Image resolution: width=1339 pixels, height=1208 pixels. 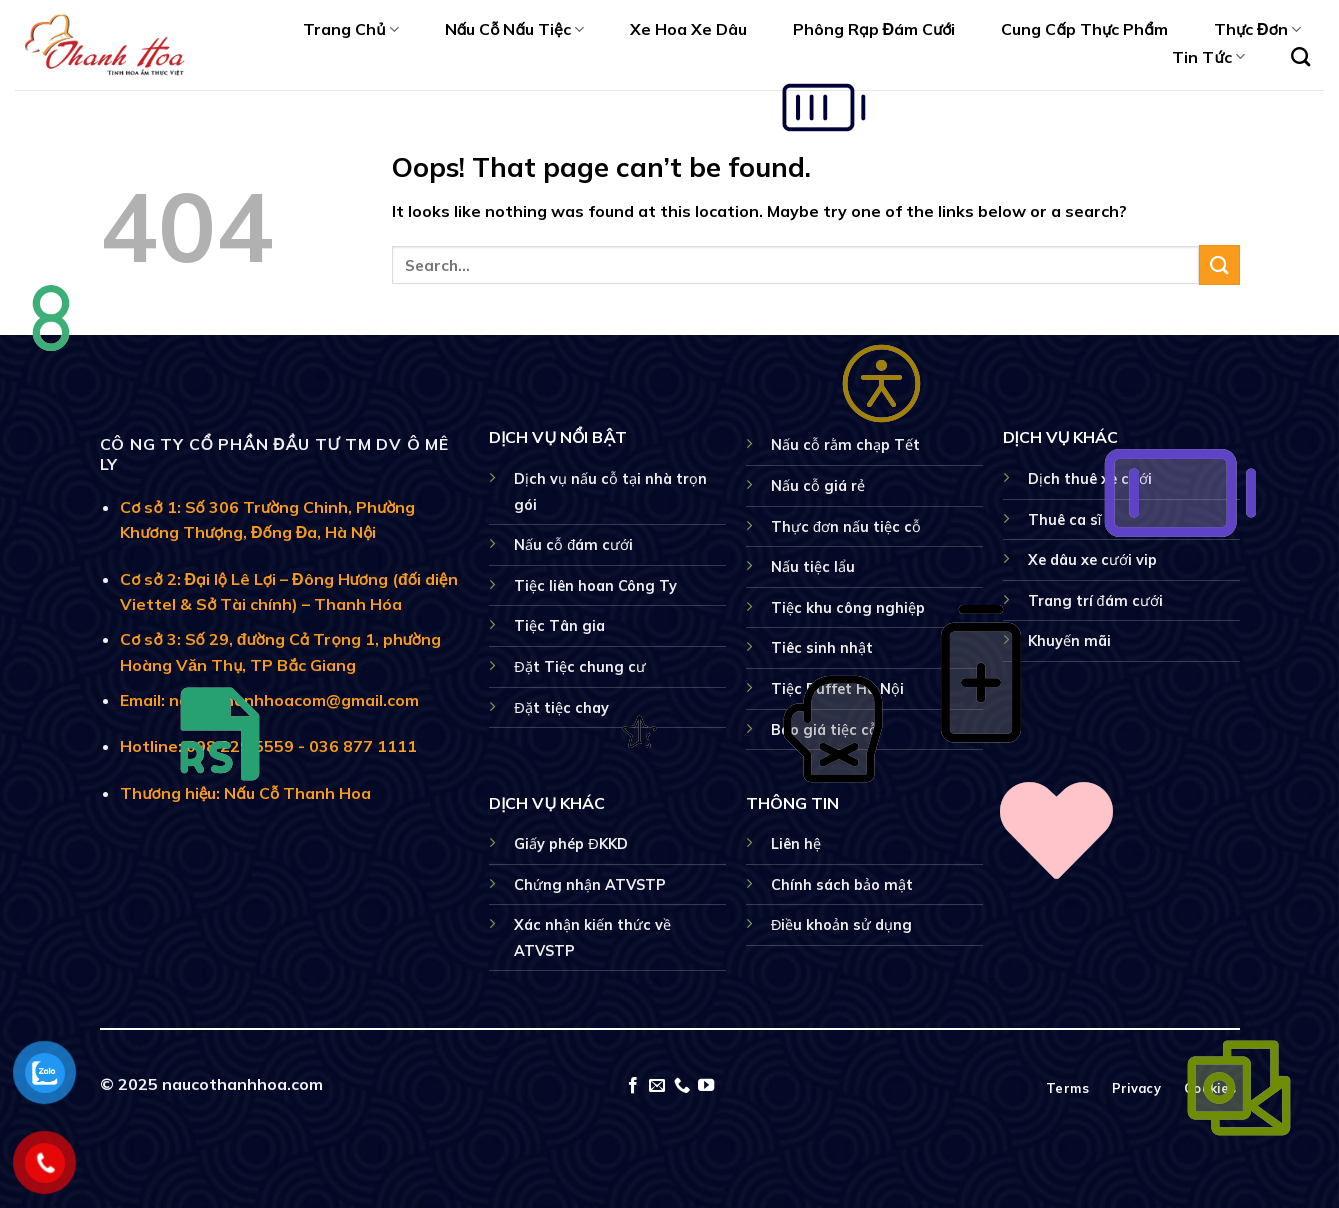 What do you see at coordinates (1056, 826) in the screenshot?
I see `add item to favorites` at bounding box center [1056, 826].